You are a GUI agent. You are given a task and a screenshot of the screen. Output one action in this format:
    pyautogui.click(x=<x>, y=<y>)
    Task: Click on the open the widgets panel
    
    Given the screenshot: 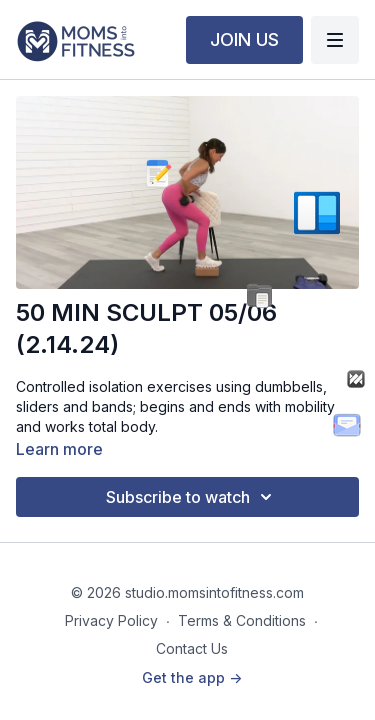 What is the action you would take?
    pyautogui.click(x=317, y=213)
    